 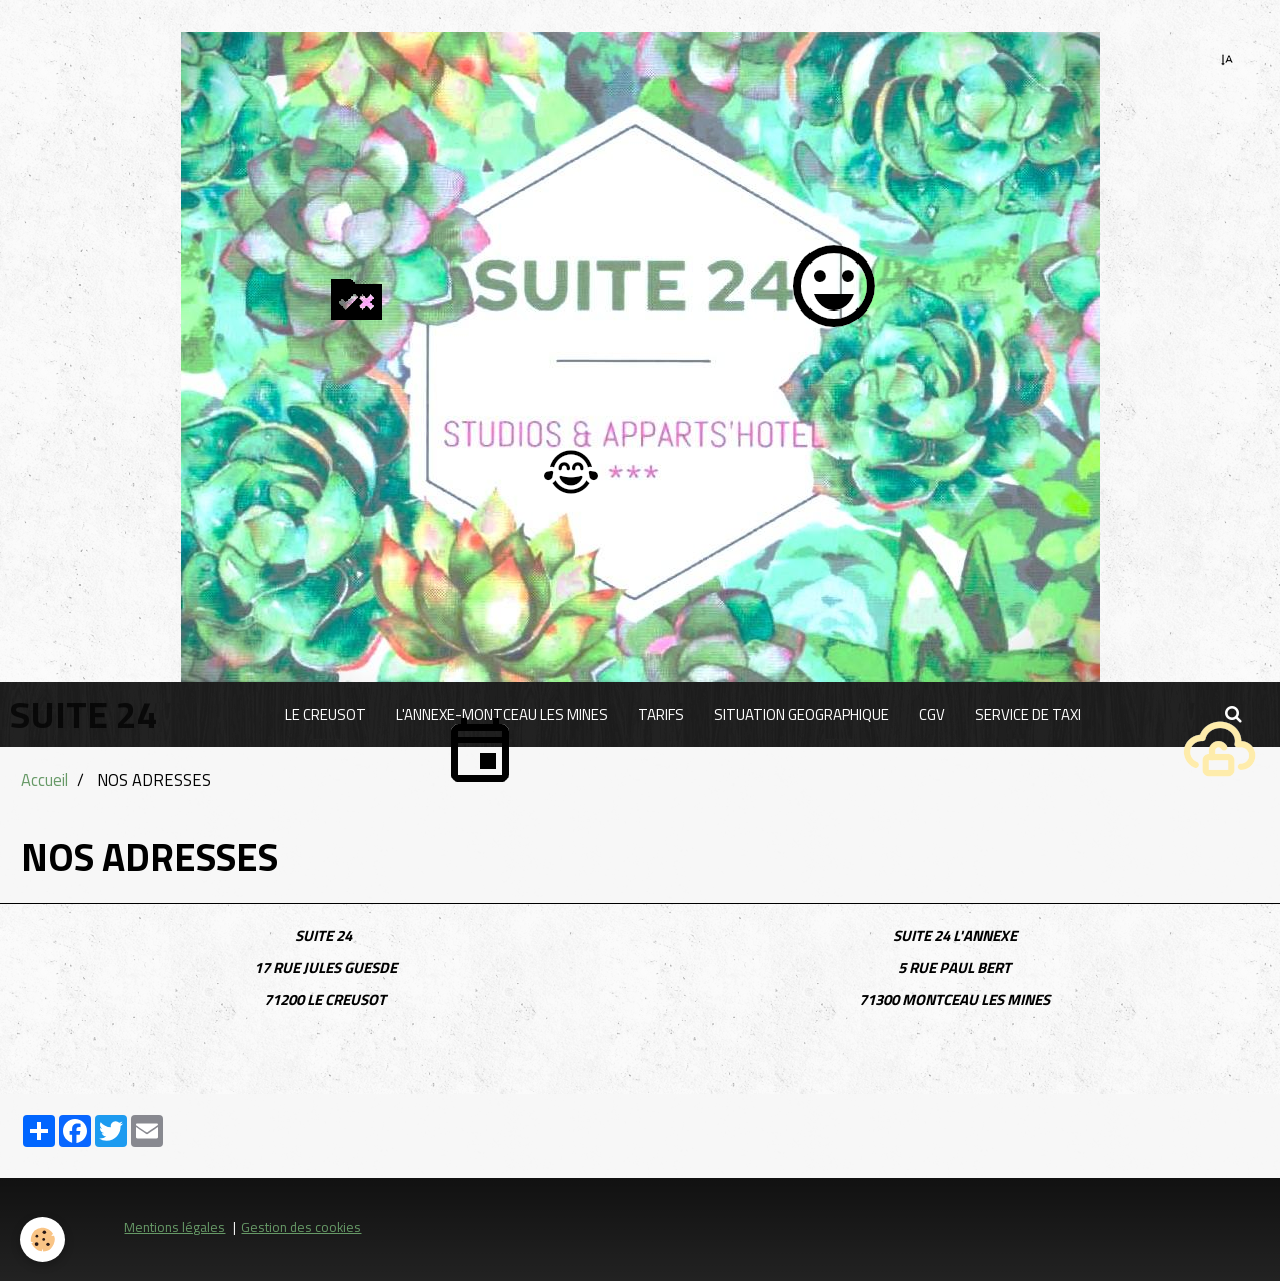 What do you see at coordinates (571, 472) in the screenshot?
I see `react with a laughing emoji` at bounding box center [571, 472].